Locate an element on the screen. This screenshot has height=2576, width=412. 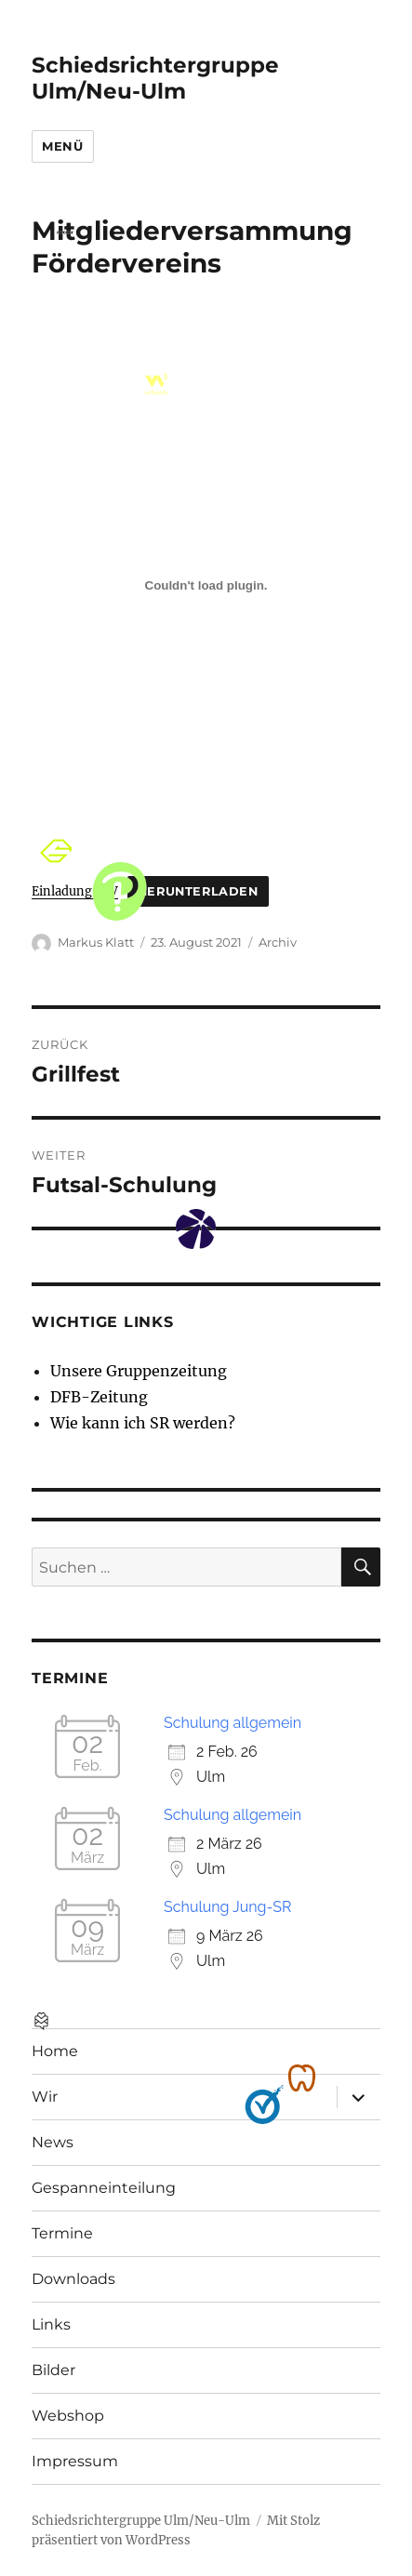
access Paychex payroll services is located at coordinates (65, 232).